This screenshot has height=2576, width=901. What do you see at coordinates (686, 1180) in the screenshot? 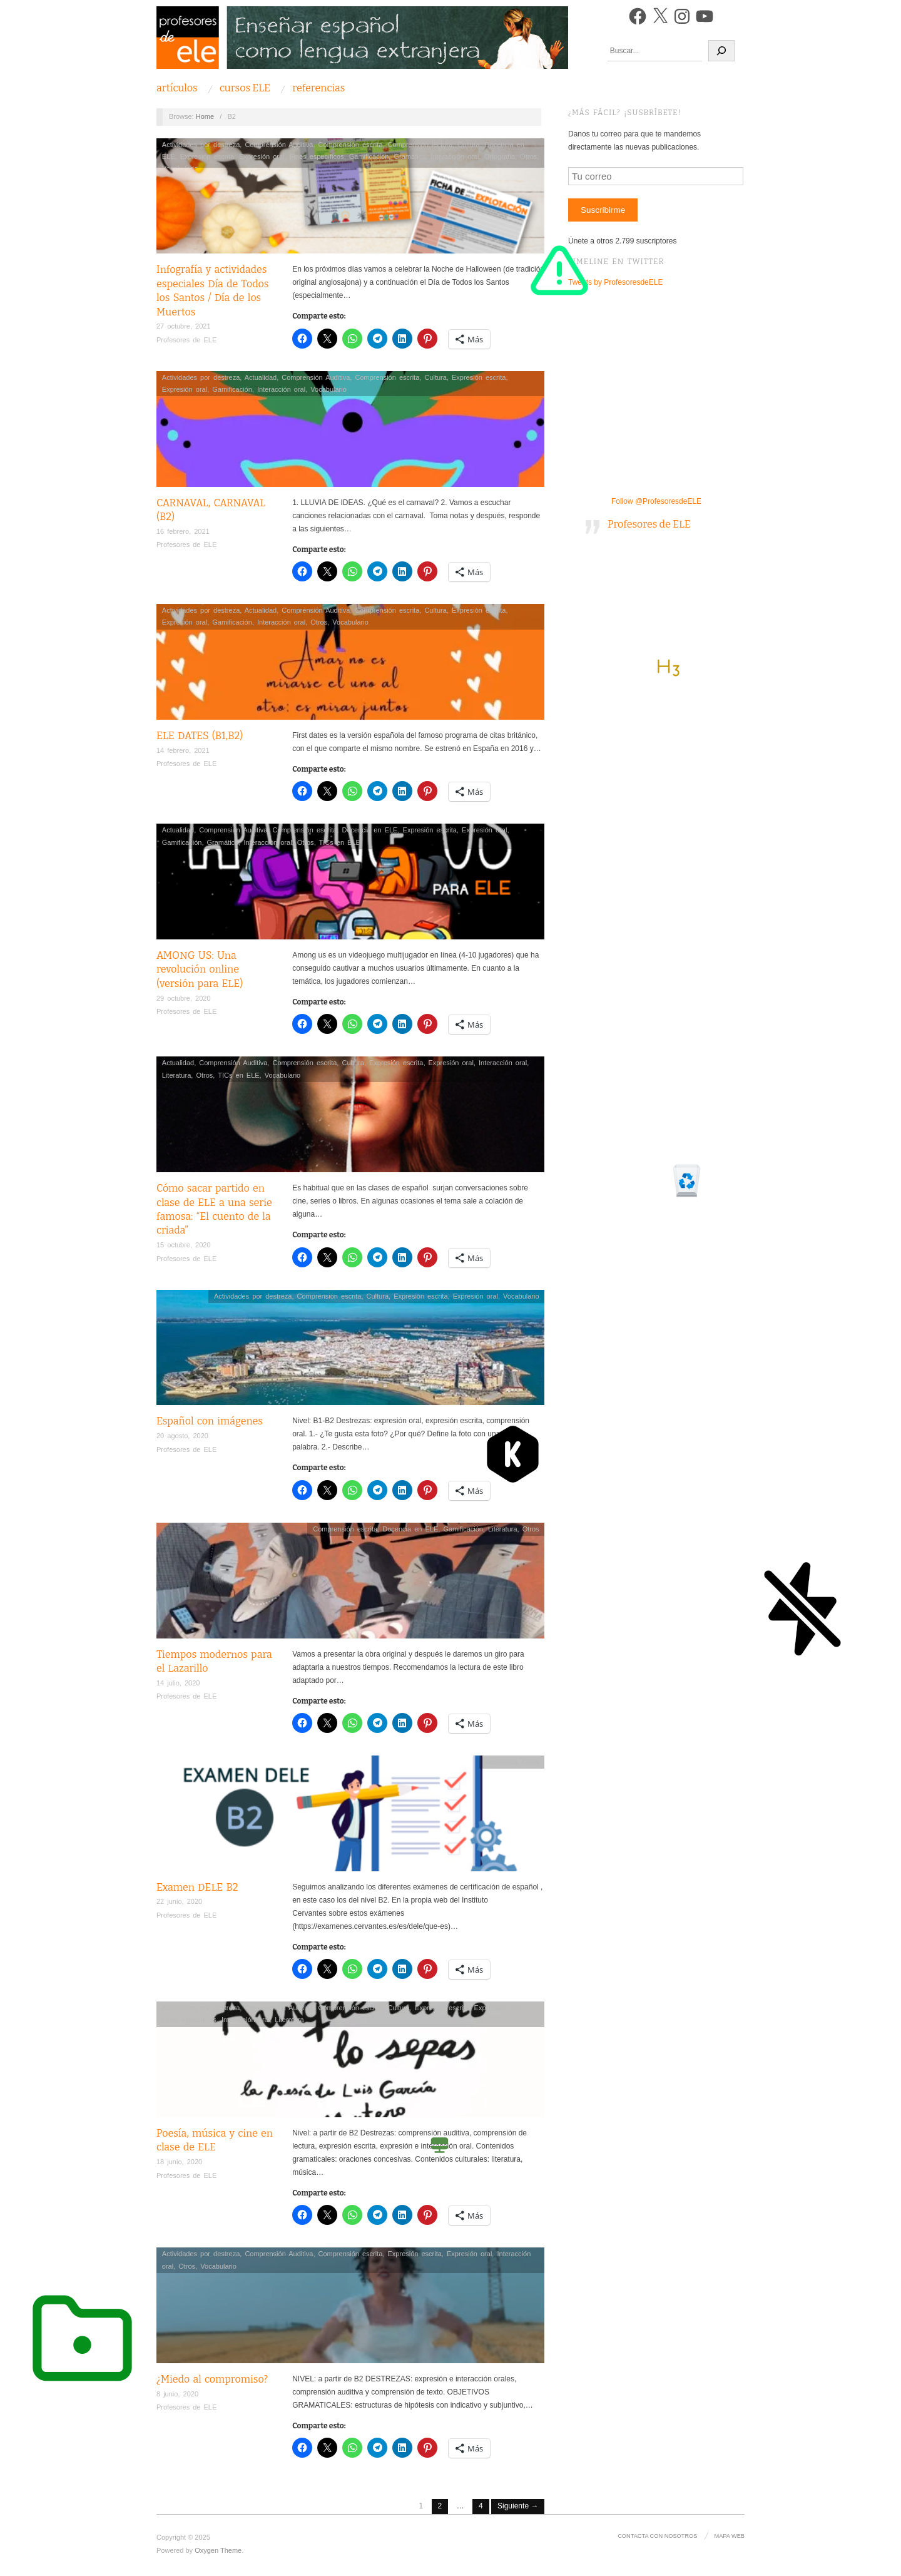
I see `empty recycle bin with no deleted items` at bounding box center [686, 1180].